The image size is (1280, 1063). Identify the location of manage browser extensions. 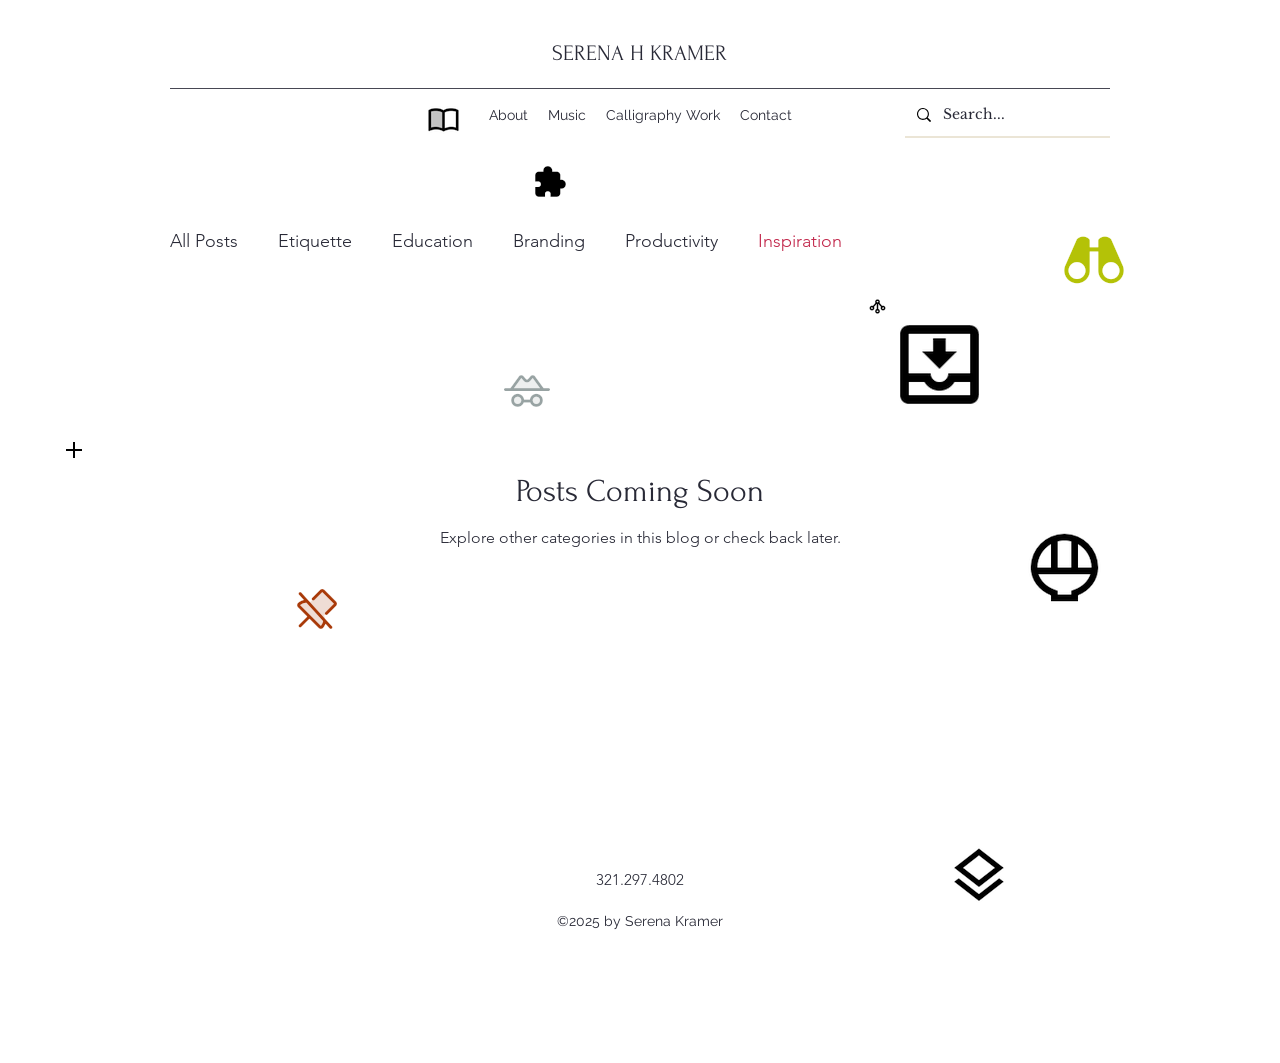
(550, 181).